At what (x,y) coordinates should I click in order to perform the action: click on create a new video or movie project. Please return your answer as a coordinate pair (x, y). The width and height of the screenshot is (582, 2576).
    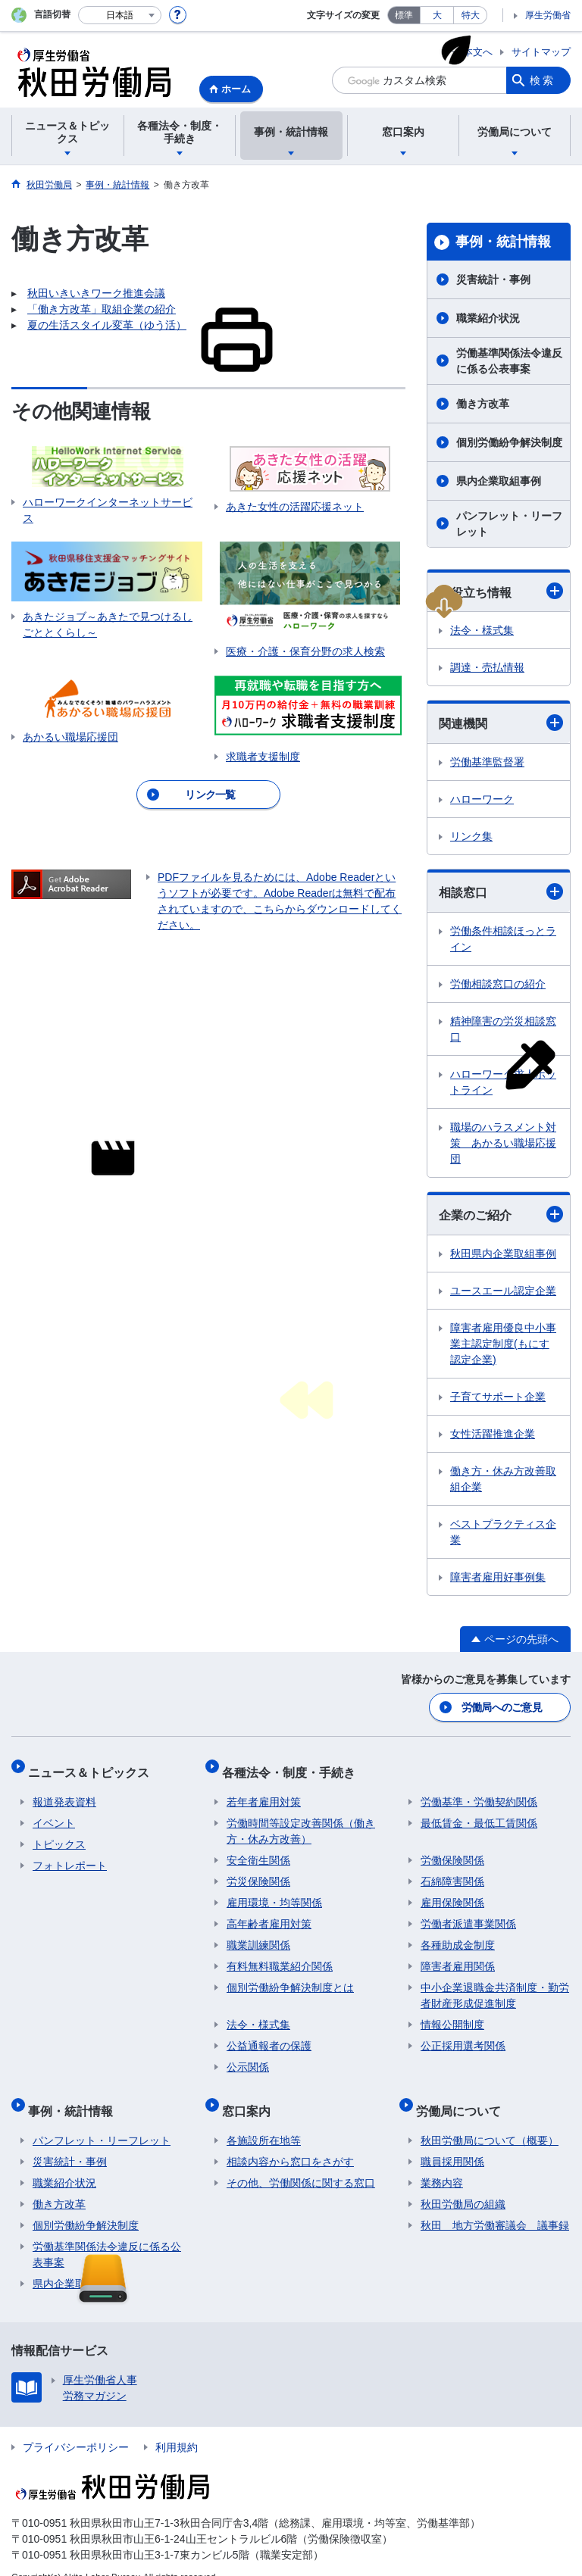
    Looking at the image, I should click on (113, 1158).